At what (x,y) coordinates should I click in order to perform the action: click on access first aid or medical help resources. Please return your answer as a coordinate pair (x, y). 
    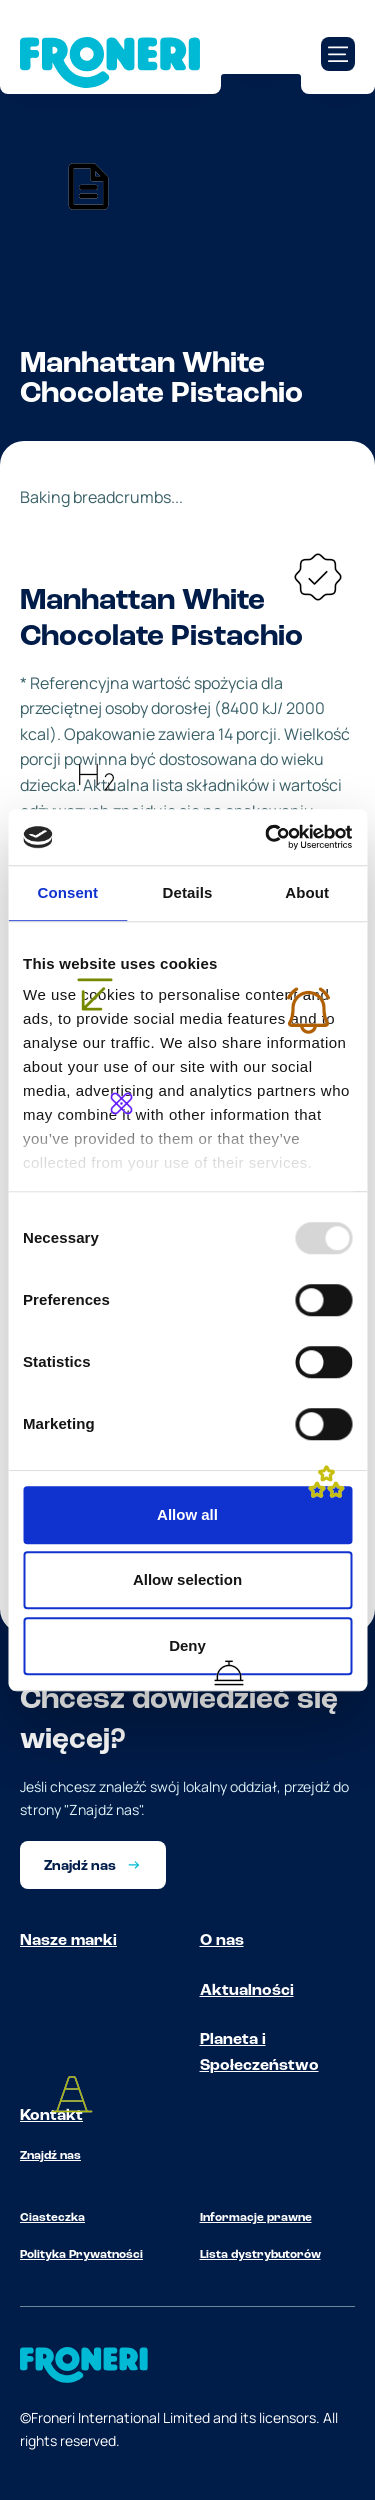
    Looking at the image, I should click on (121, 1103).